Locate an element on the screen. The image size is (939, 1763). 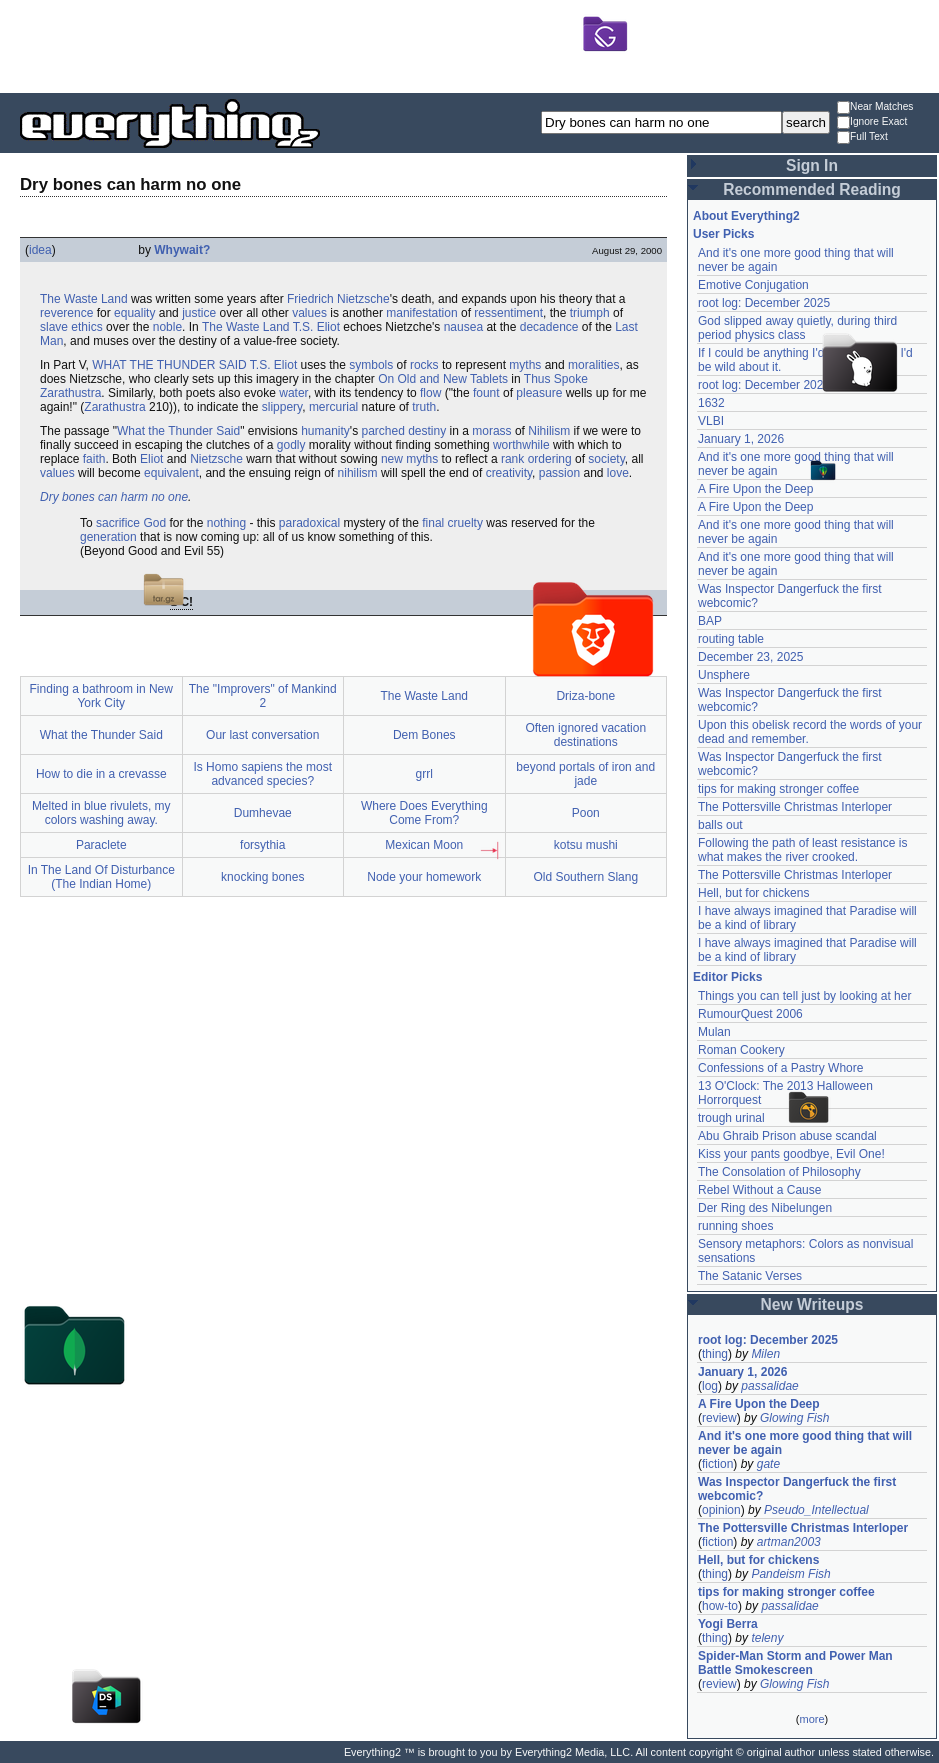
folder containing tar.gz compressed archive files is located at coordinates (163, 590).